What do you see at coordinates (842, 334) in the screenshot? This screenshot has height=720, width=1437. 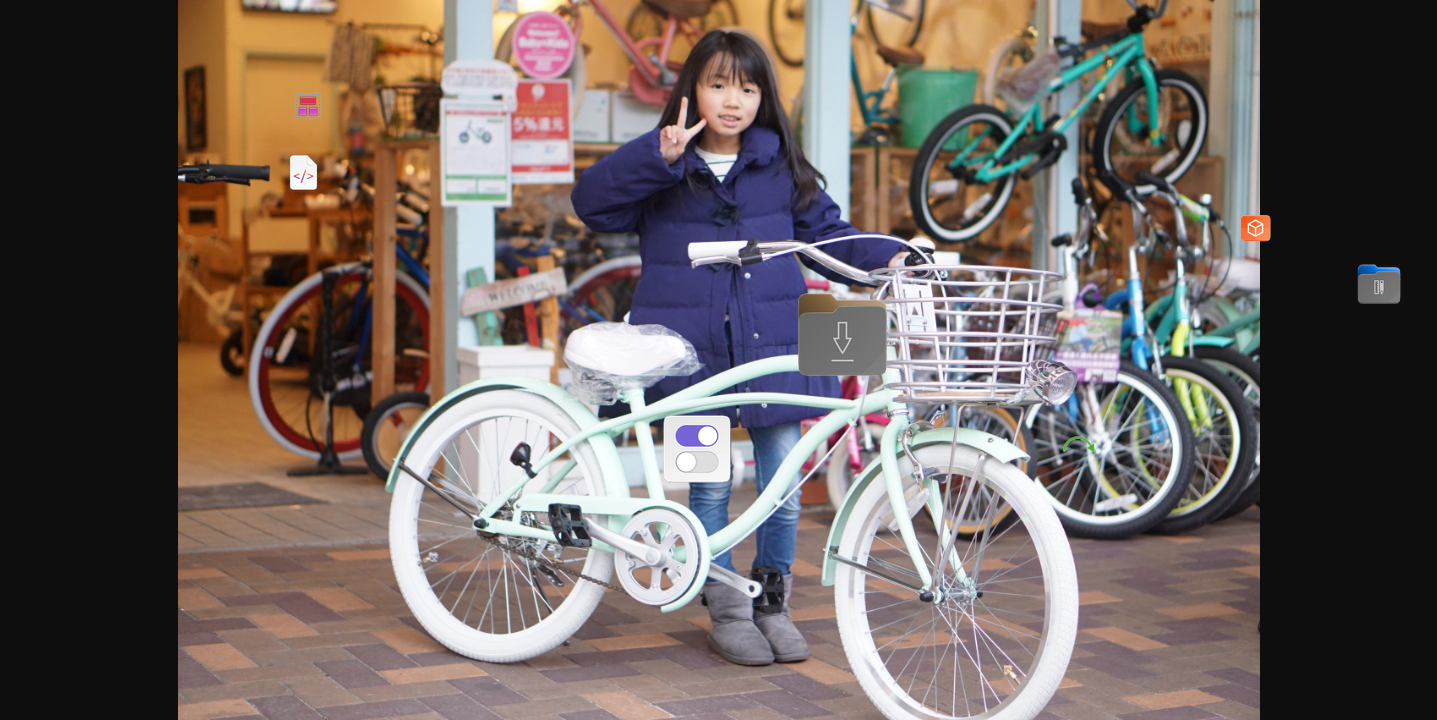 I see `access your downloads folder` at bounding box center [842, 334].